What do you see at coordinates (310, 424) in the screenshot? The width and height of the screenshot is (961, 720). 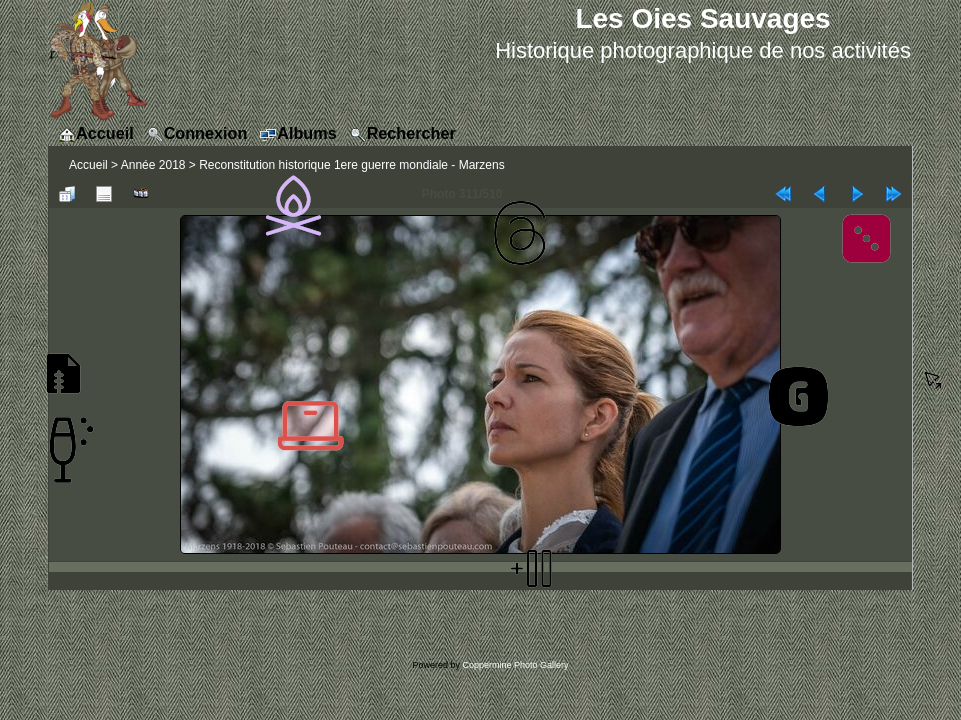 I see `switch to desktop view` at bounding box center [310, 424].